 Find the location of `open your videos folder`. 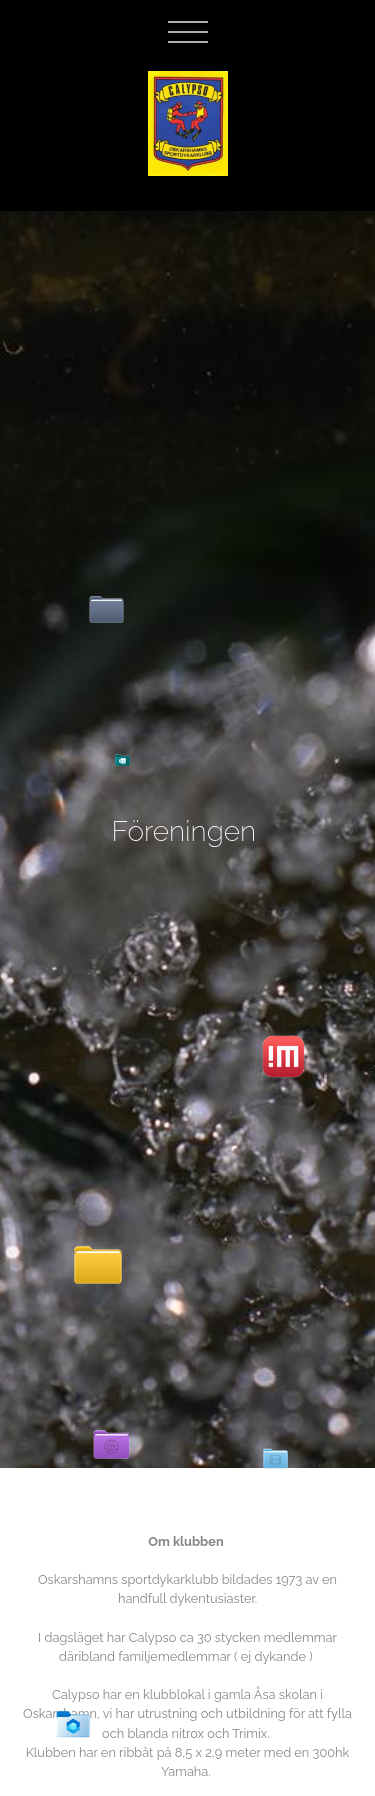

open your videos folder is located at coordinates (275, 1458).